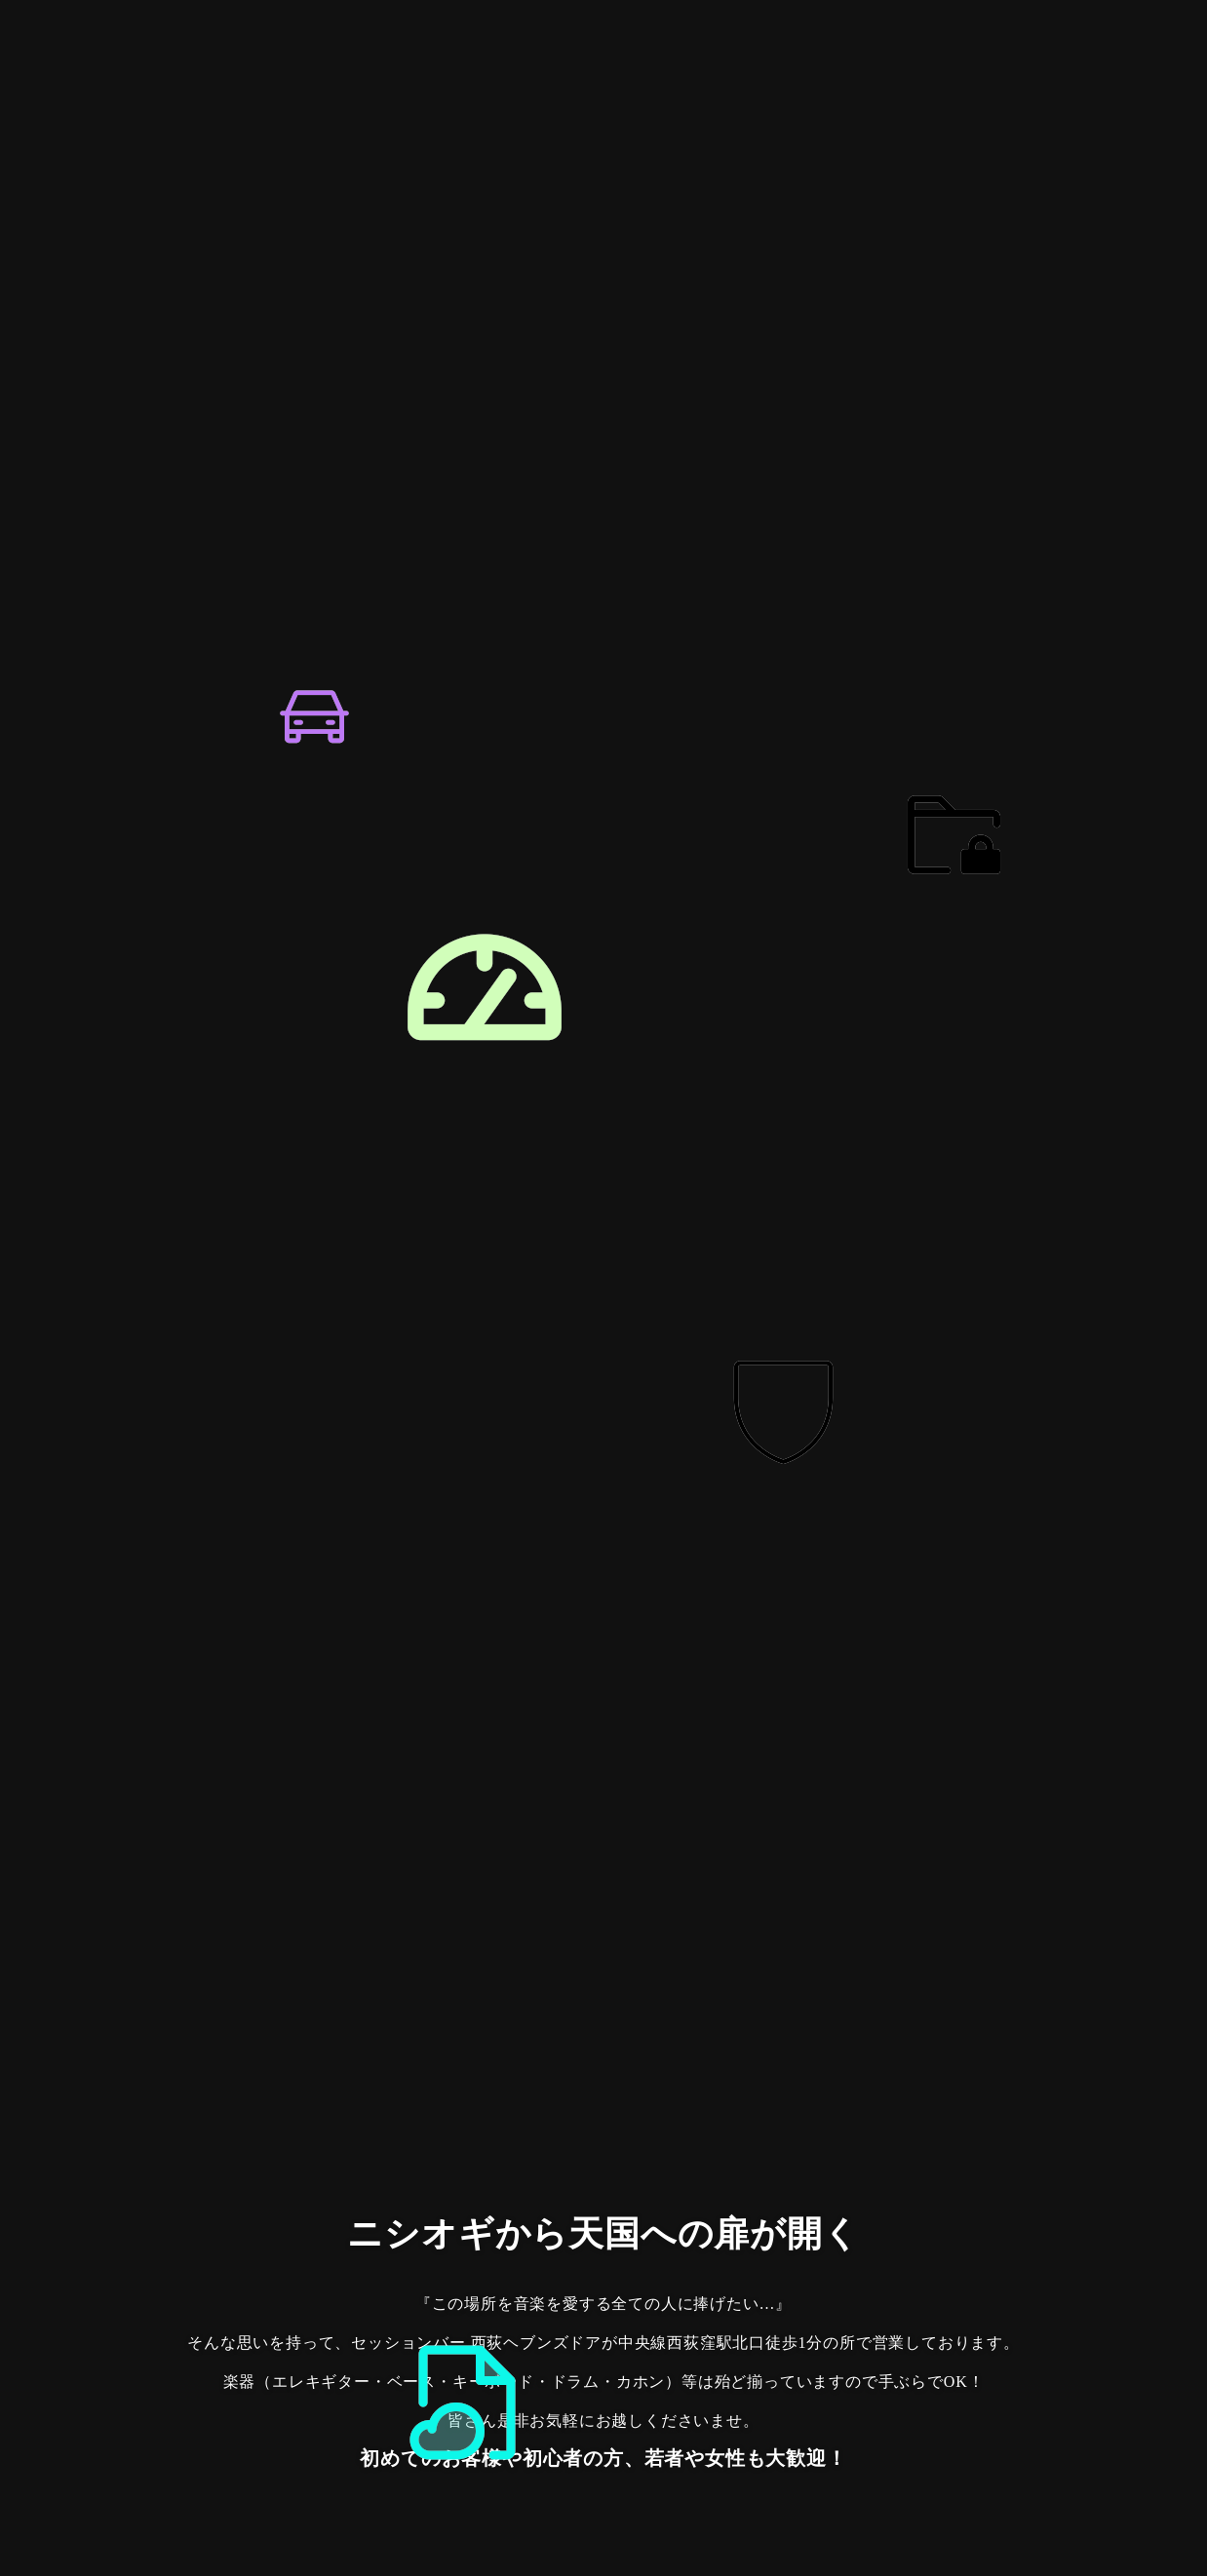 The height and width of the screenshot is (2576, 1207). Describe the element at coordinates (314, 717) in the screenshot. I see `access vehicle or car-related features` at that location.